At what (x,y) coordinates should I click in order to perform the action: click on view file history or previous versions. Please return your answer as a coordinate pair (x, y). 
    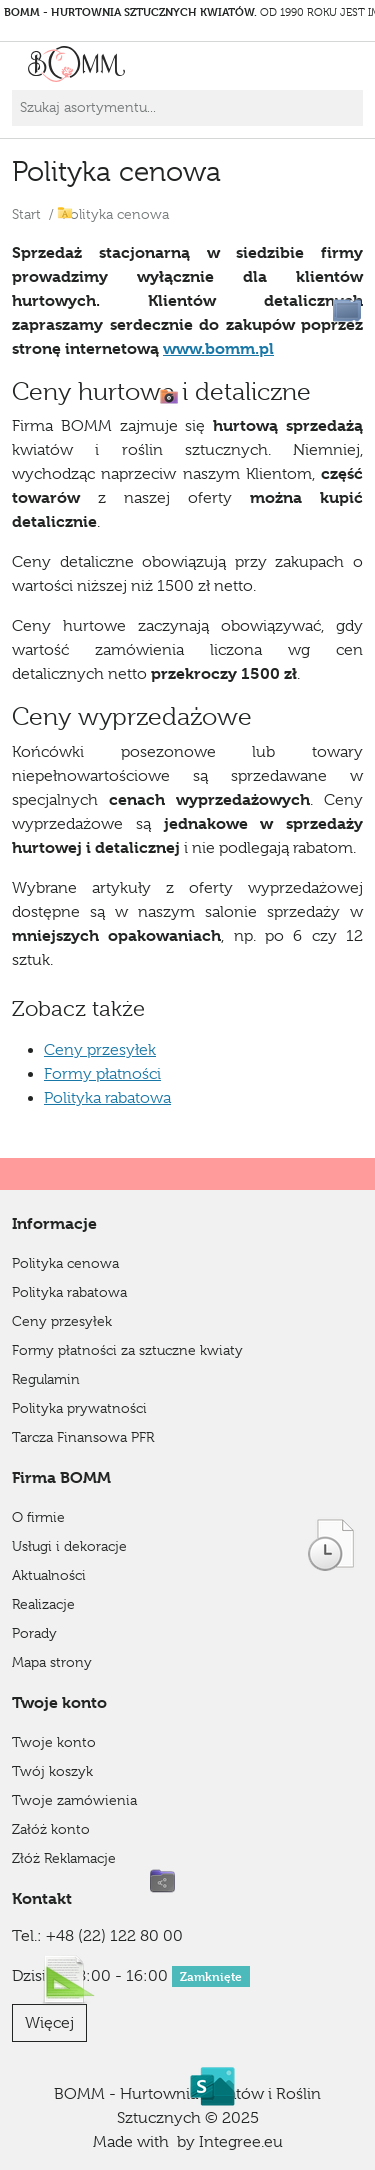
    Looking at the image, I should click on (335, 1543).